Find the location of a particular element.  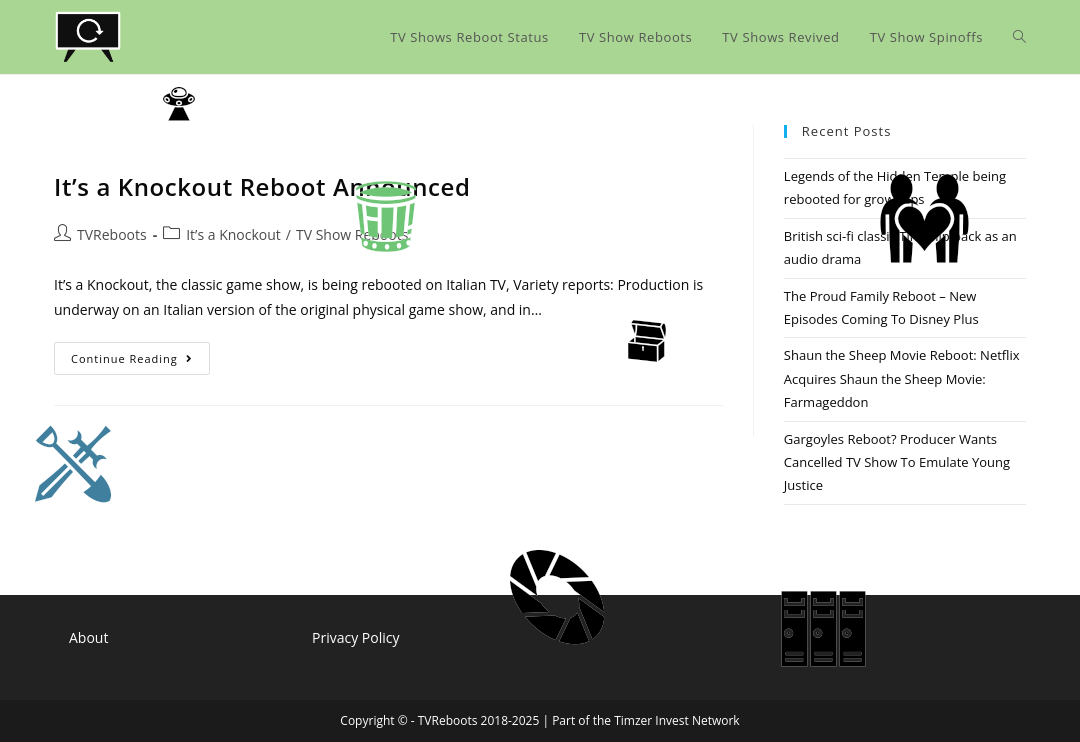

adjust camera aperture settings is located at coordinates (557, 597).